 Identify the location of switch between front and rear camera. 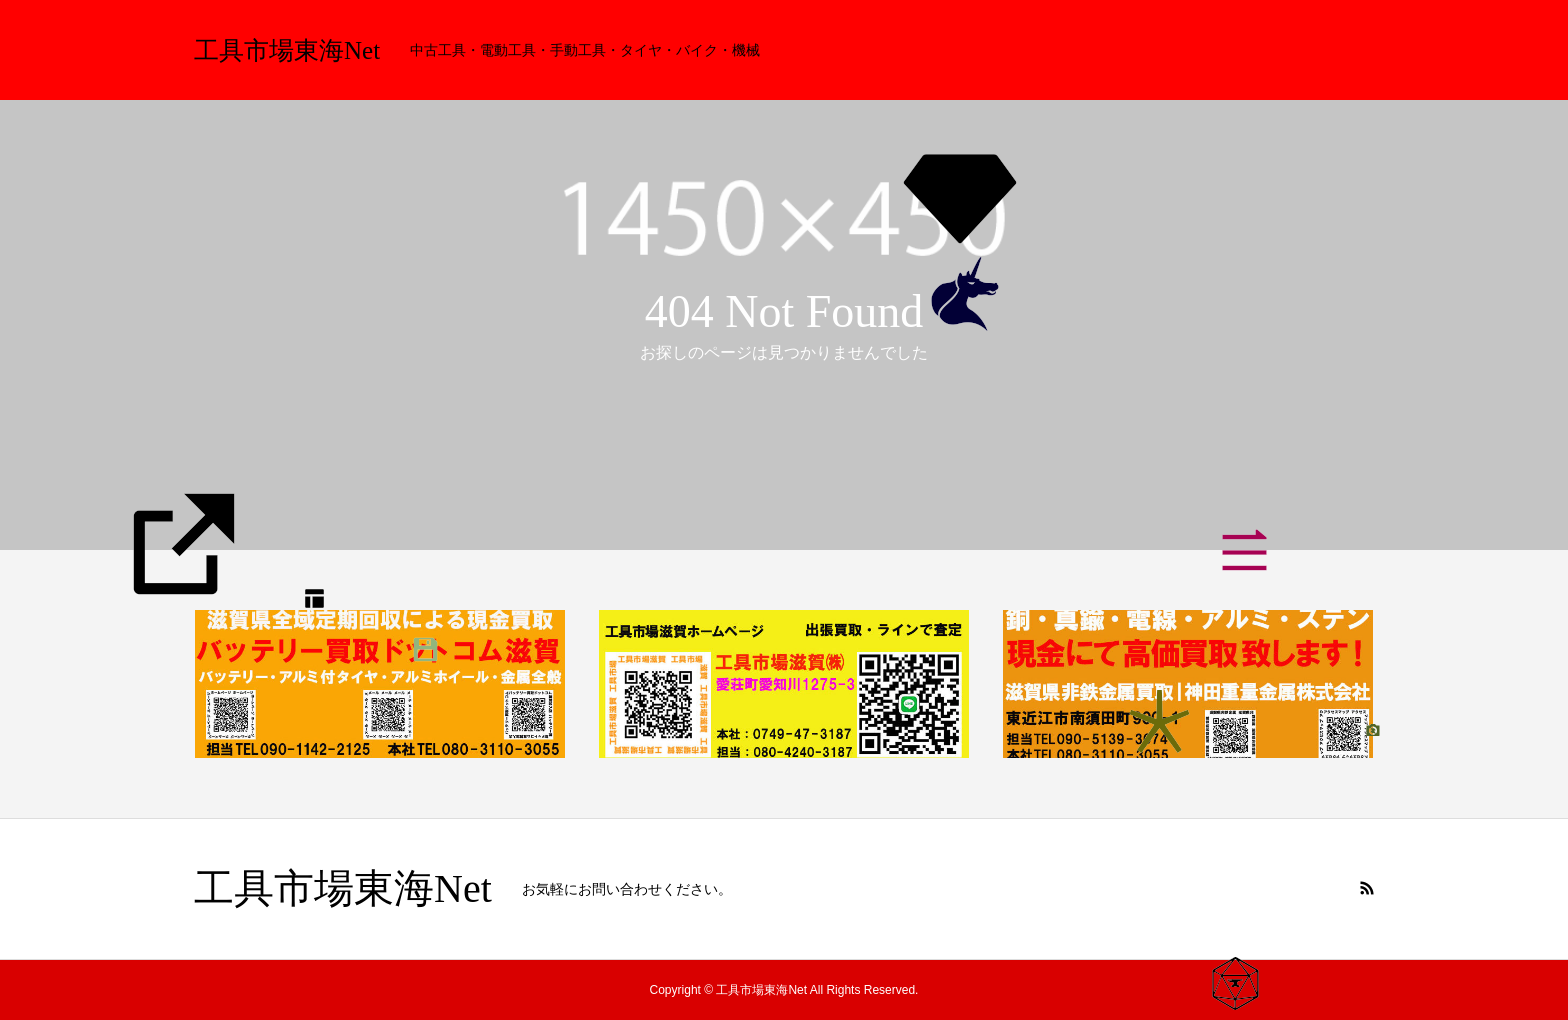
(1373, 730).